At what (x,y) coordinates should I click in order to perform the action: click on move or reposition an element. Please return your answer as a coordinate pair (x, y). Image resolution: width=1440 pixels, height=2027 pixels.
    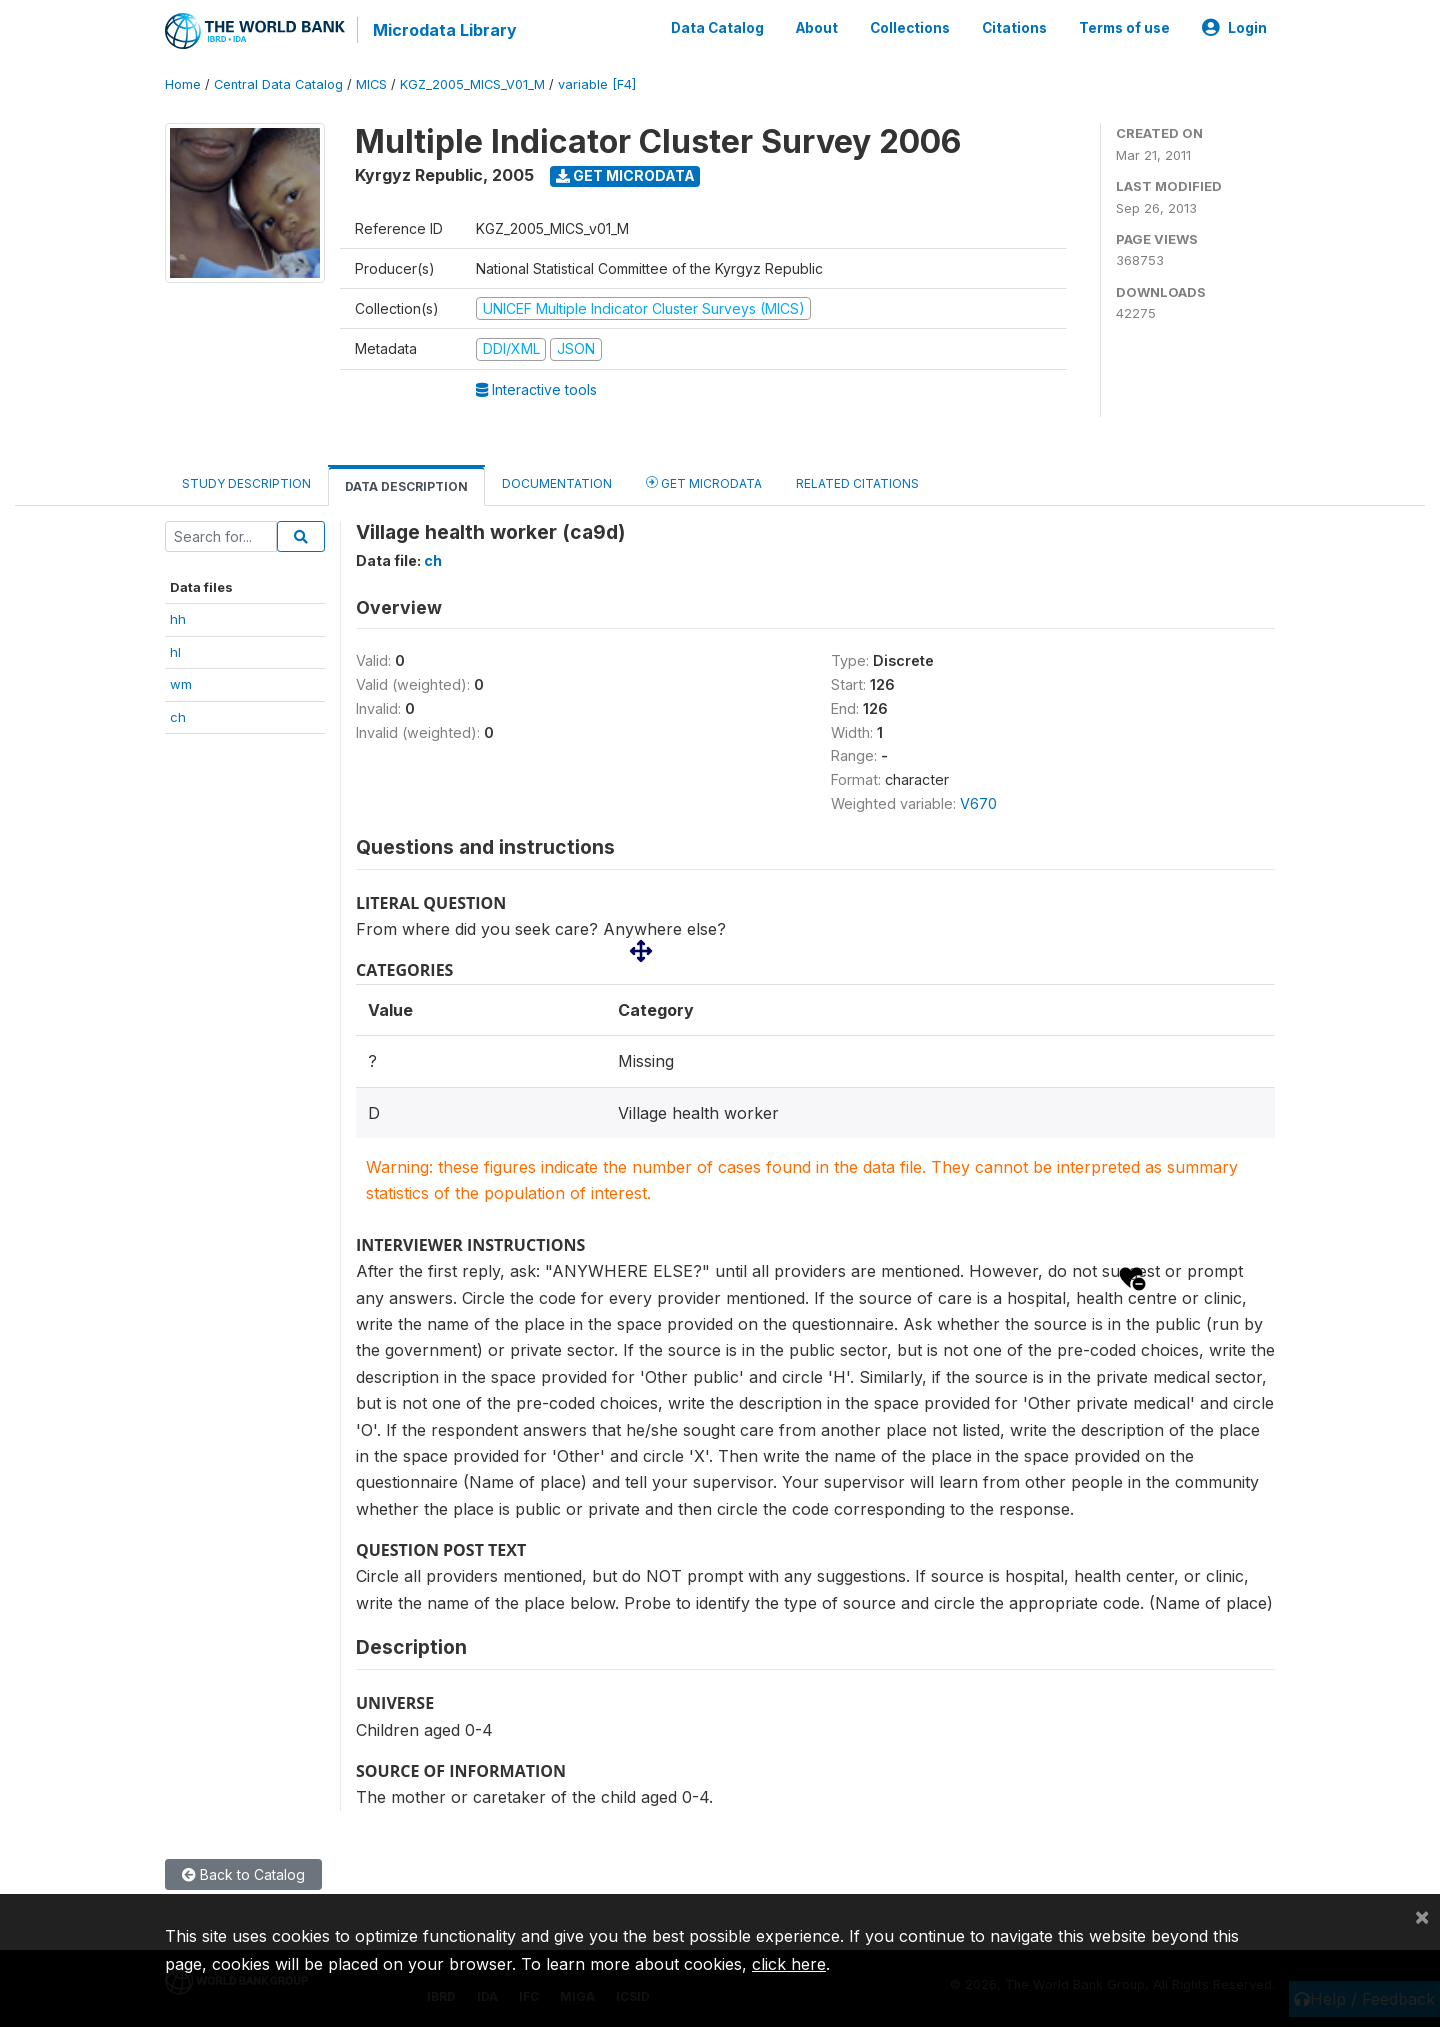
    Looking at the image, I should click on (641, 951).